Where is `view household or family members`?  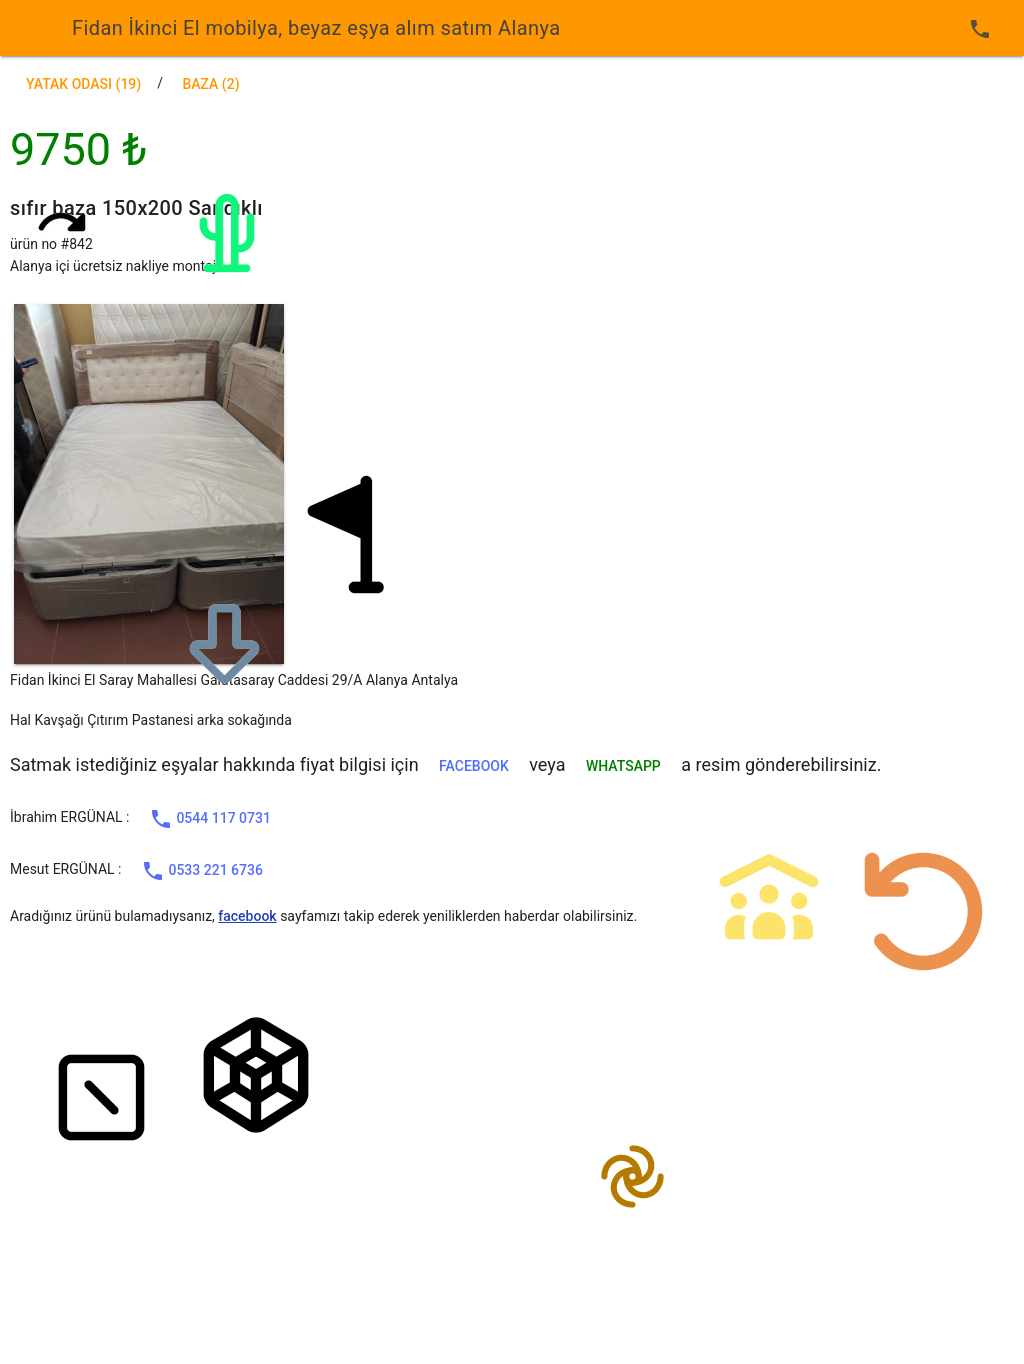
view household or family members is located at coordinates (769, 901).